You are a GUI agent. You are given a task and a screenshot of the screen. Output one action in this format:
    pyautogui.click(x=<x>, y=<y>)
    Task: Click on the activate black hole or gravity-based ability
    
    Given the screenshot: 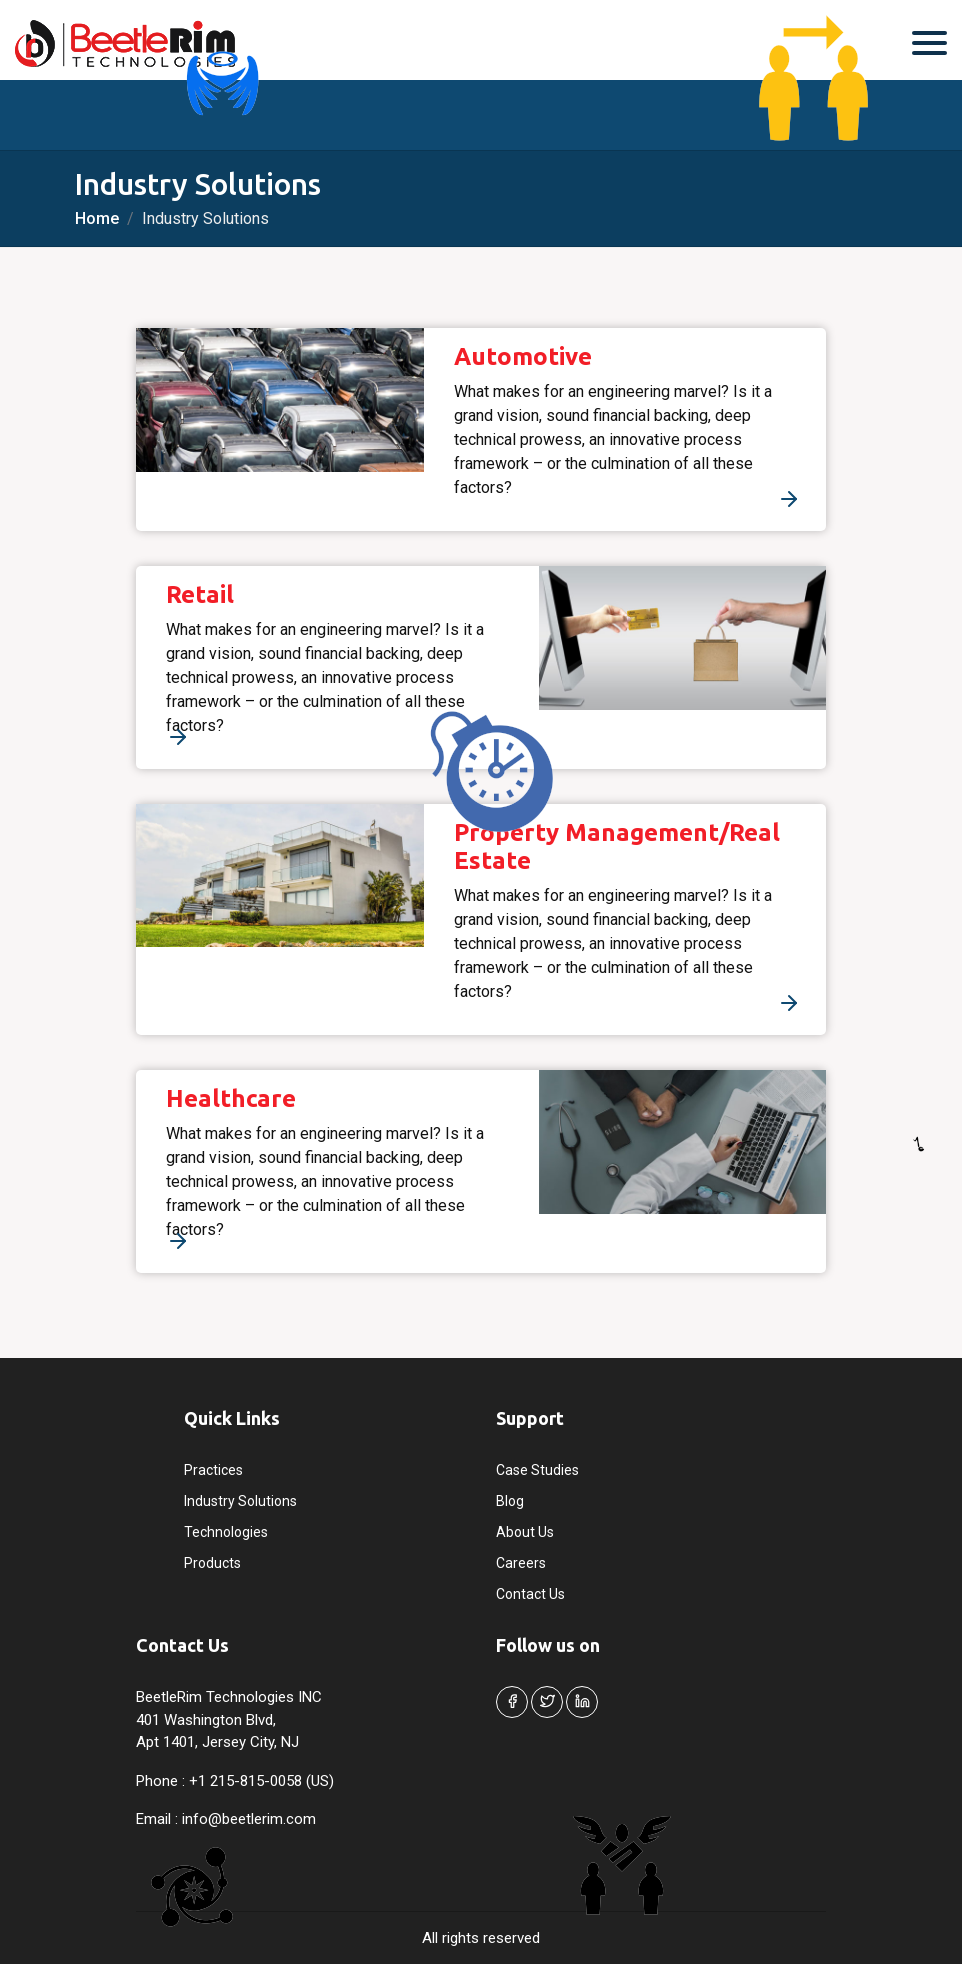 What is the action you would take?
    pyautogui.click(x=192, y=1888)
    